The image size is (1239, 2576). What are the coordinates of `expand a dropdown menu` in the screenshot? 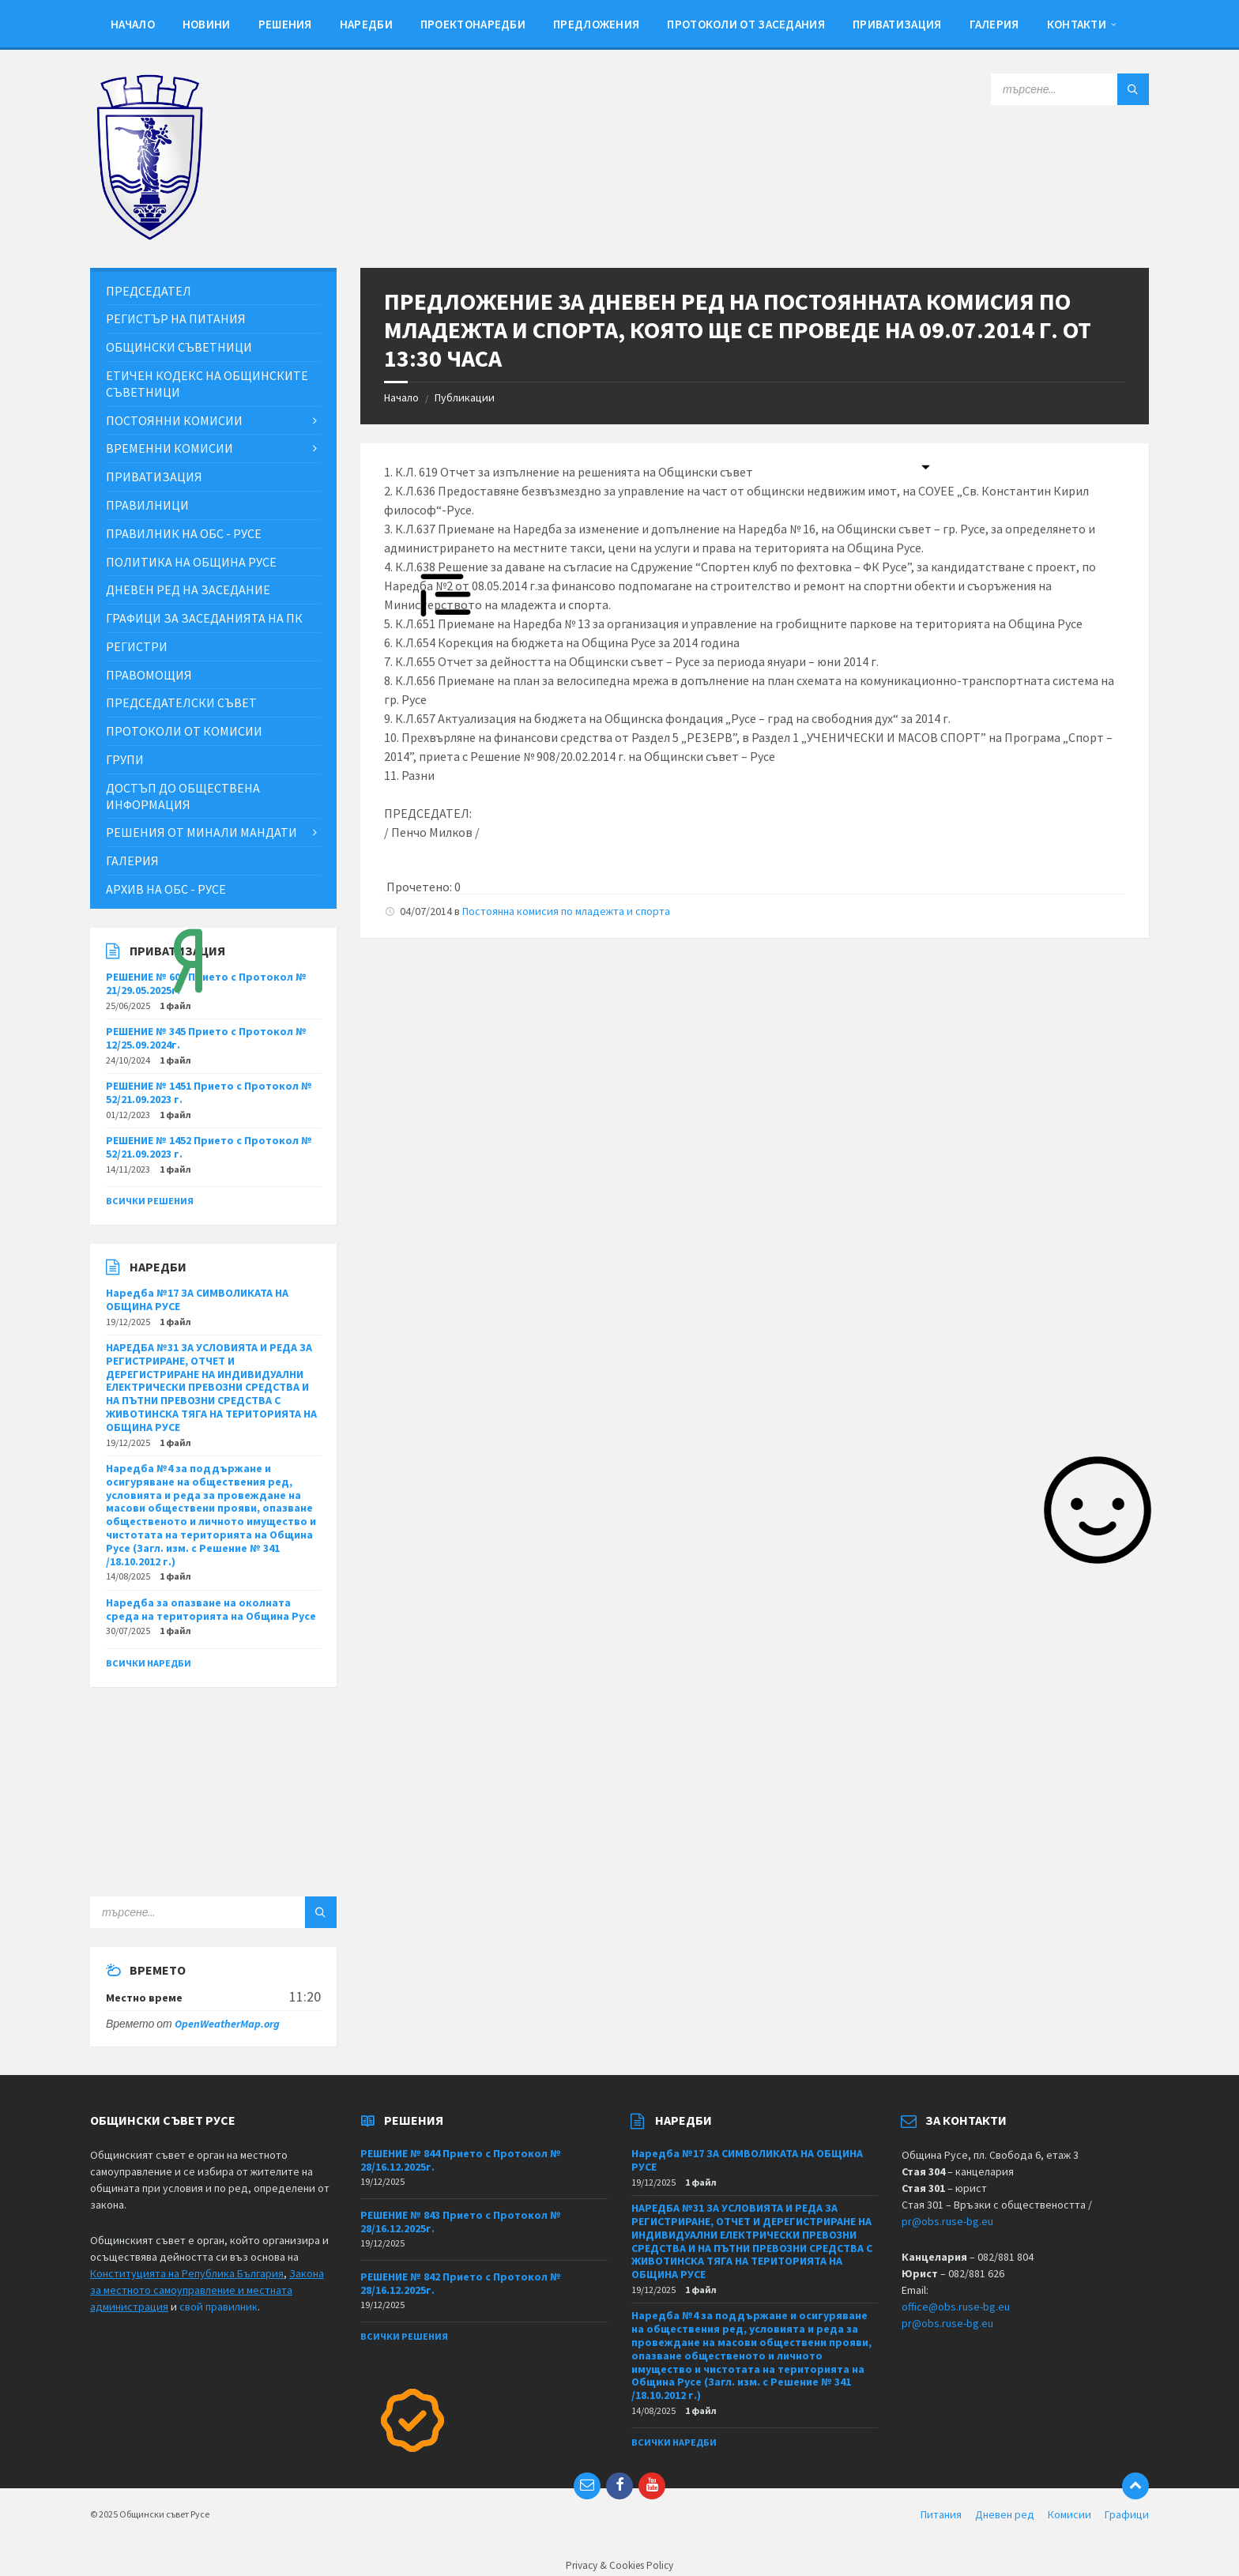 It's located at (925, 467).